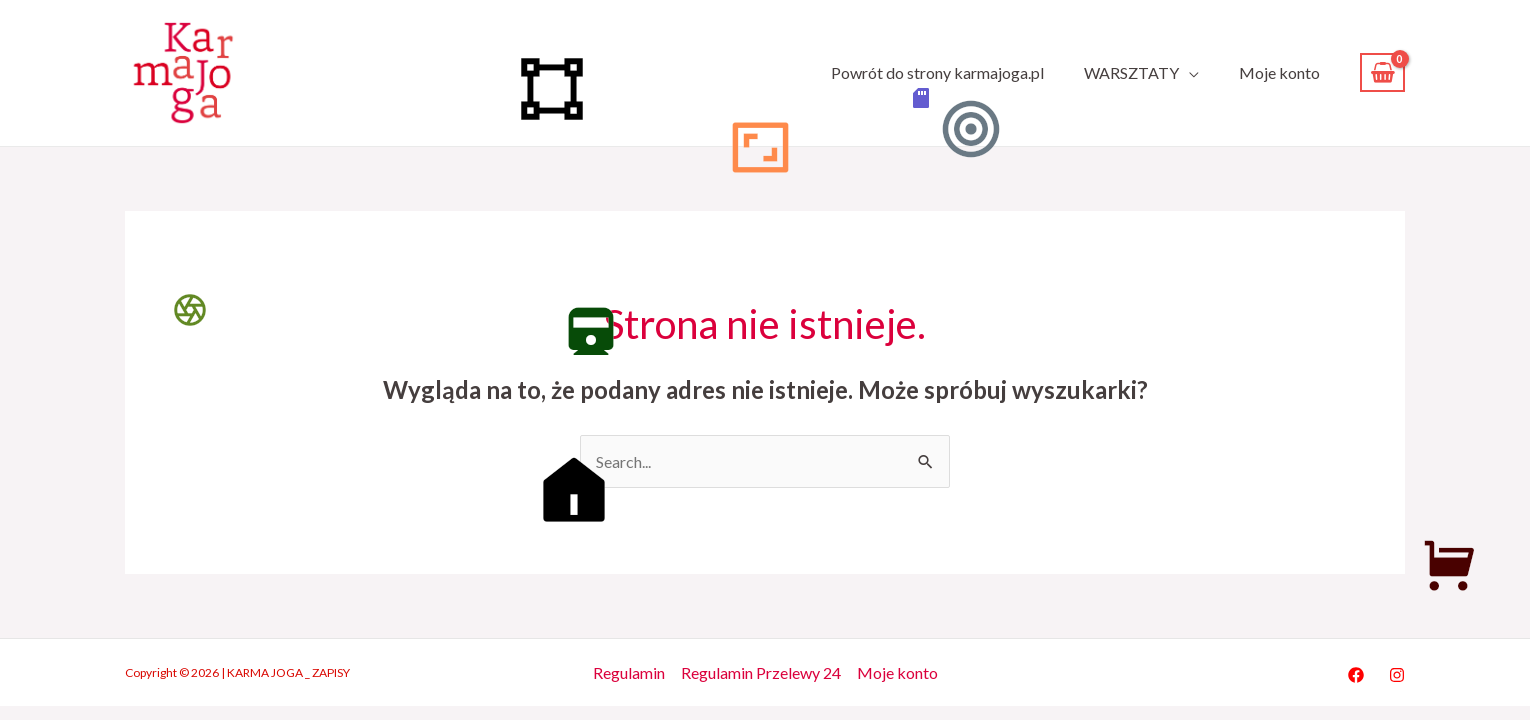 Image resolution: width=1530 pixels, height=720 pixels. Describe the element at coordinates (552, 89) in the screenshot. I see `edit shape or object boundaries` at that location.